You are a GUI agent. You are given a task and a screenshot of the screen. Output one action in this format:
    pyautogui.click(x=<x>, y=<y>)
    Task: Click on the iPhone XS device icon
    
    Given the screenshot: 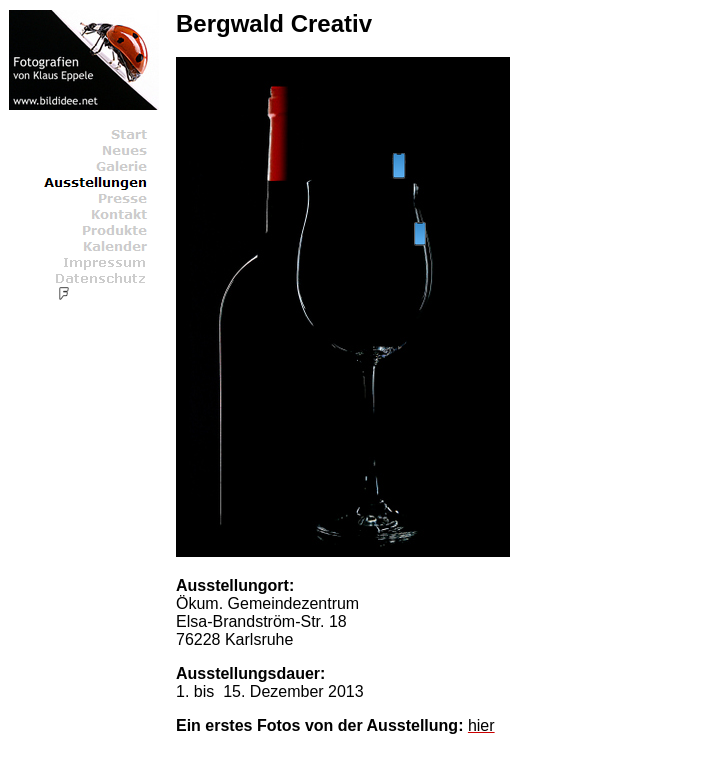 What is the action you would take?
    pyautogui.click(x=420, y=234)
    